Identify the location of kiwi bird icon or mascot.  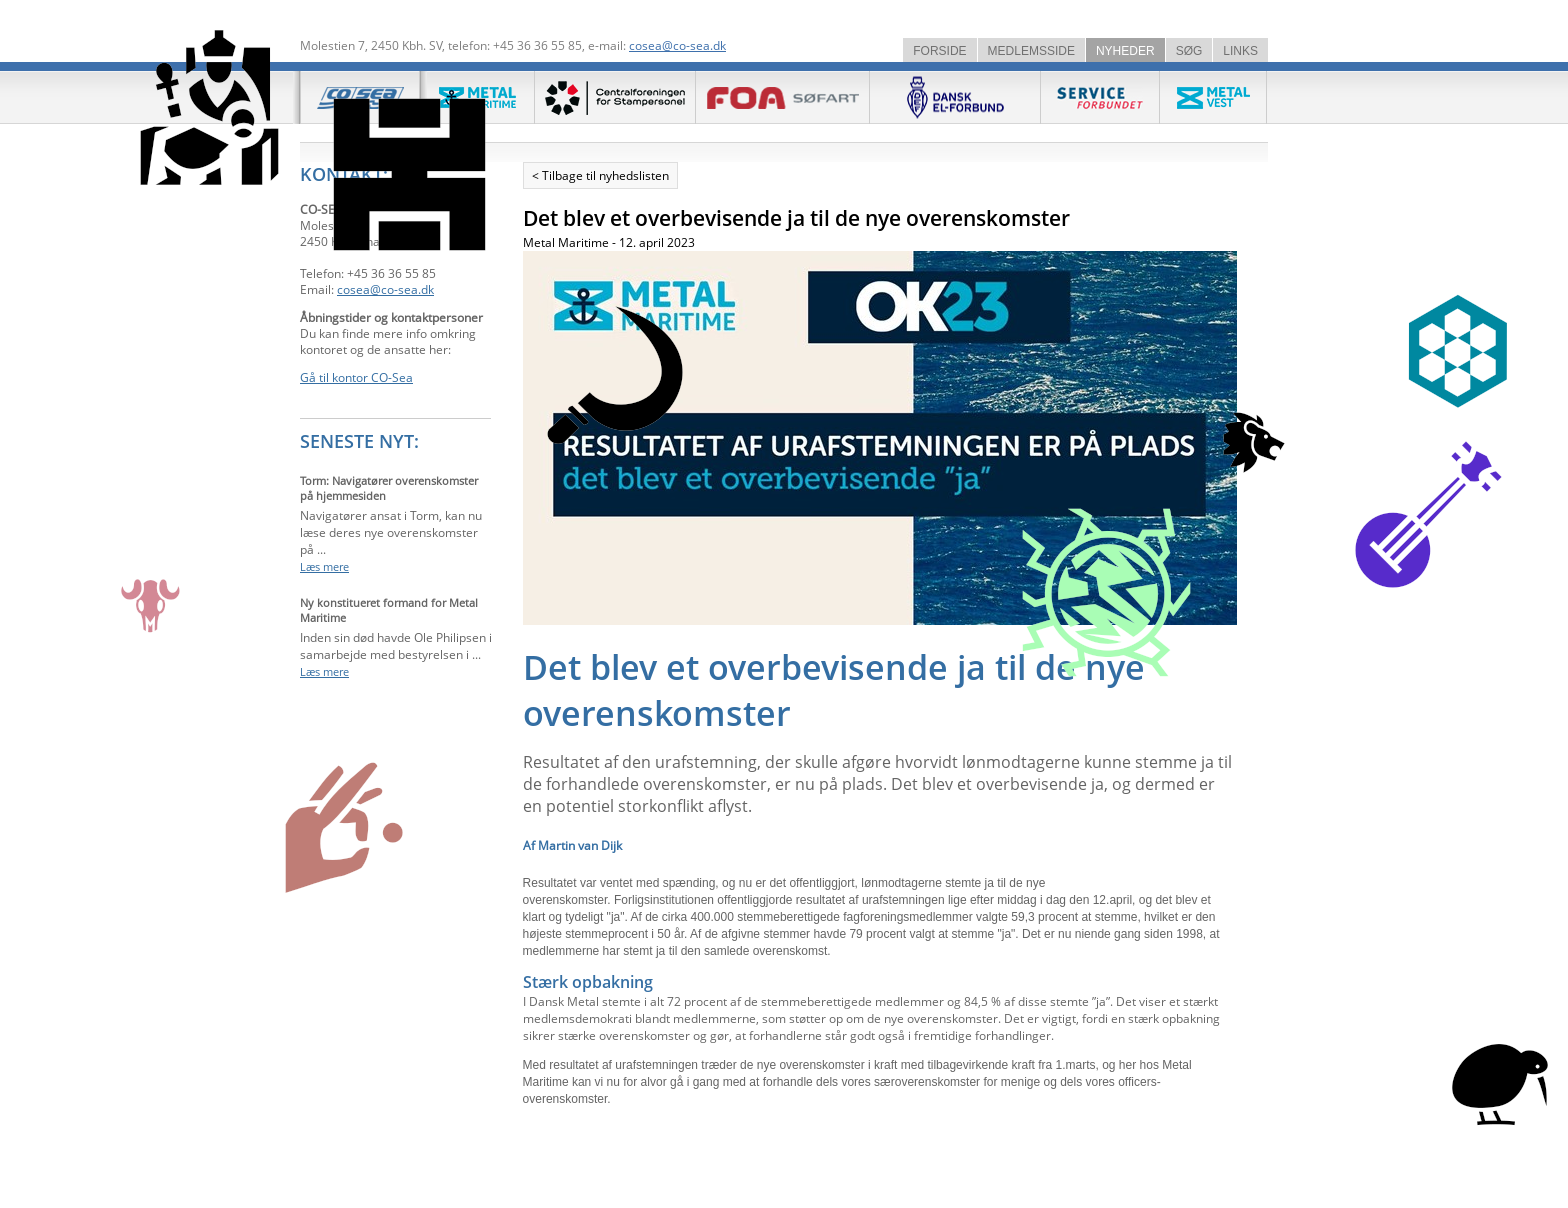
(1500, 1081).